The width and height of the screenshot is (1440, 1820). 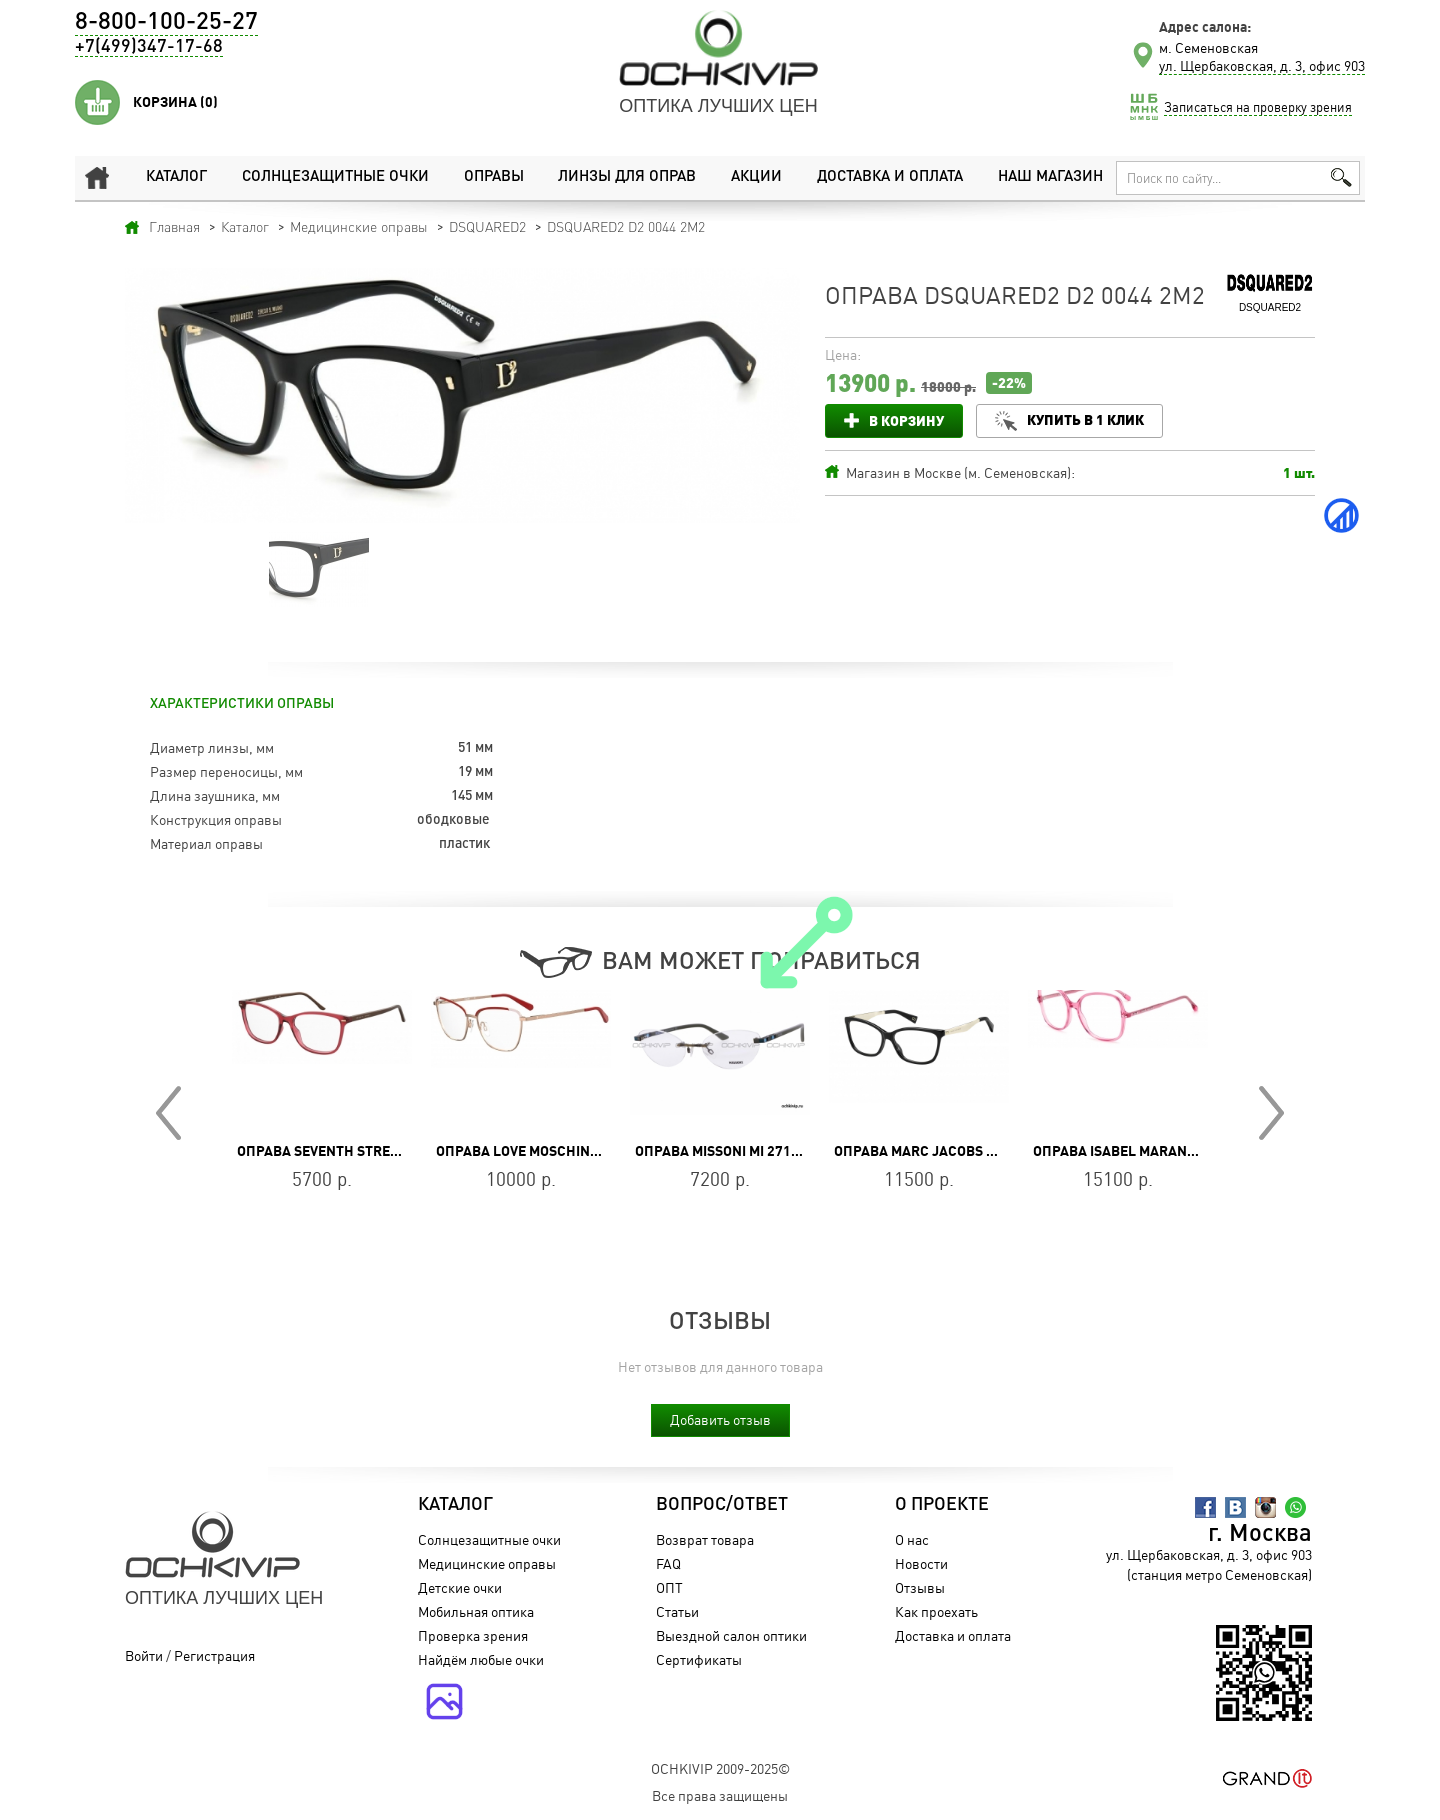 I want to click on move or navigate to the lower-left, so click(x=803, y=945).